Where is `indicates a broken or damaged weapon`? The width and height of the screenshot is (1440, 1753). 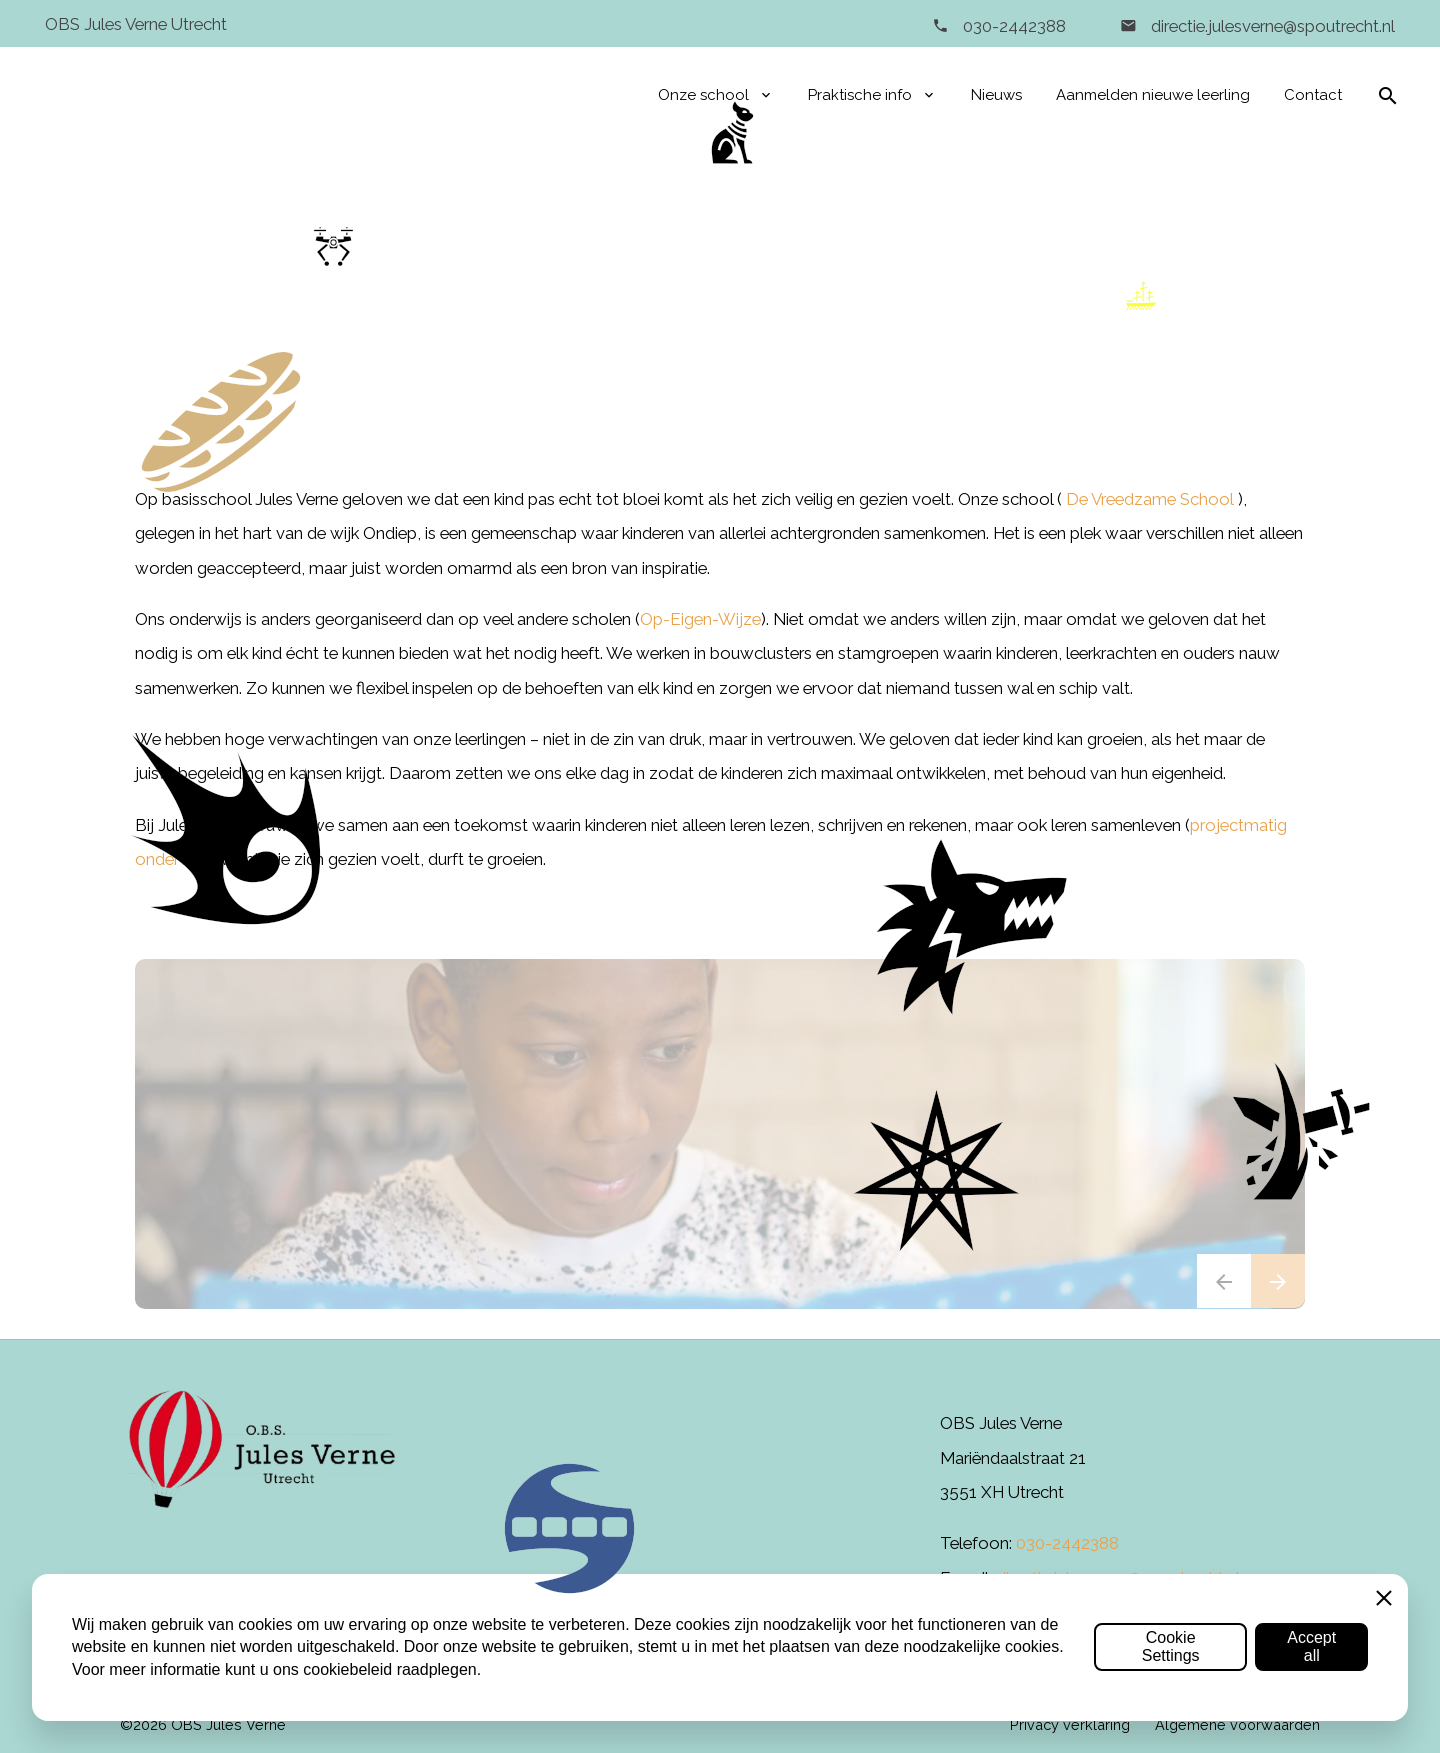 indicates a broken or damaged weapon is located at coordinates (1301, 1131).